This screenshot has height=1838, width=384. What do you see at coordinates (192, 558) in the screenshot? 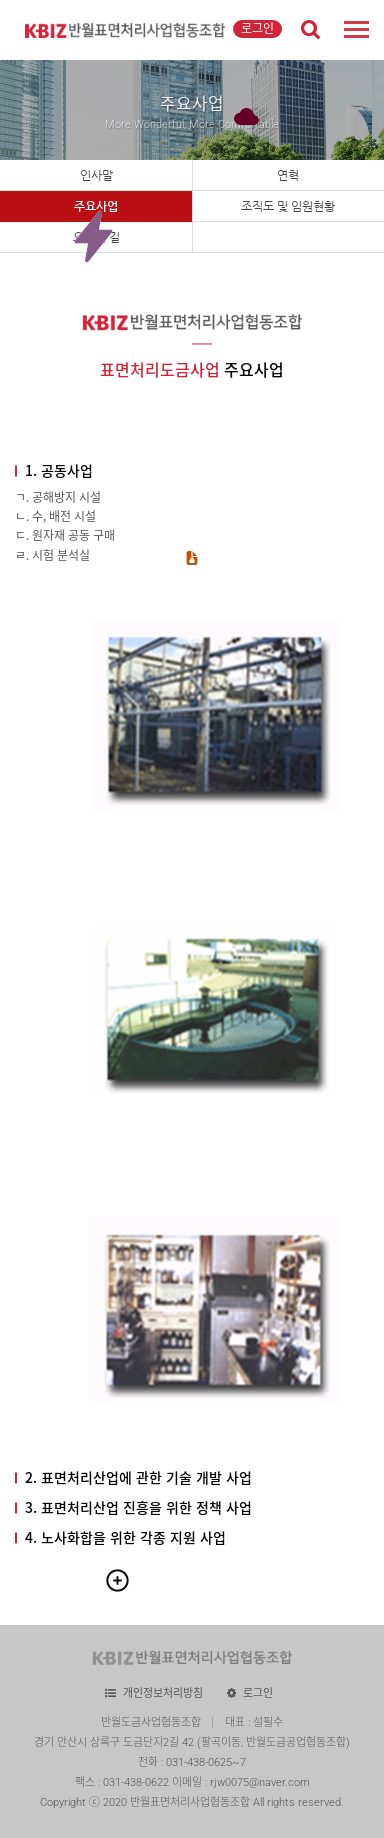
I see `view a protected or encrypted document` at bounding box center [192, 558].